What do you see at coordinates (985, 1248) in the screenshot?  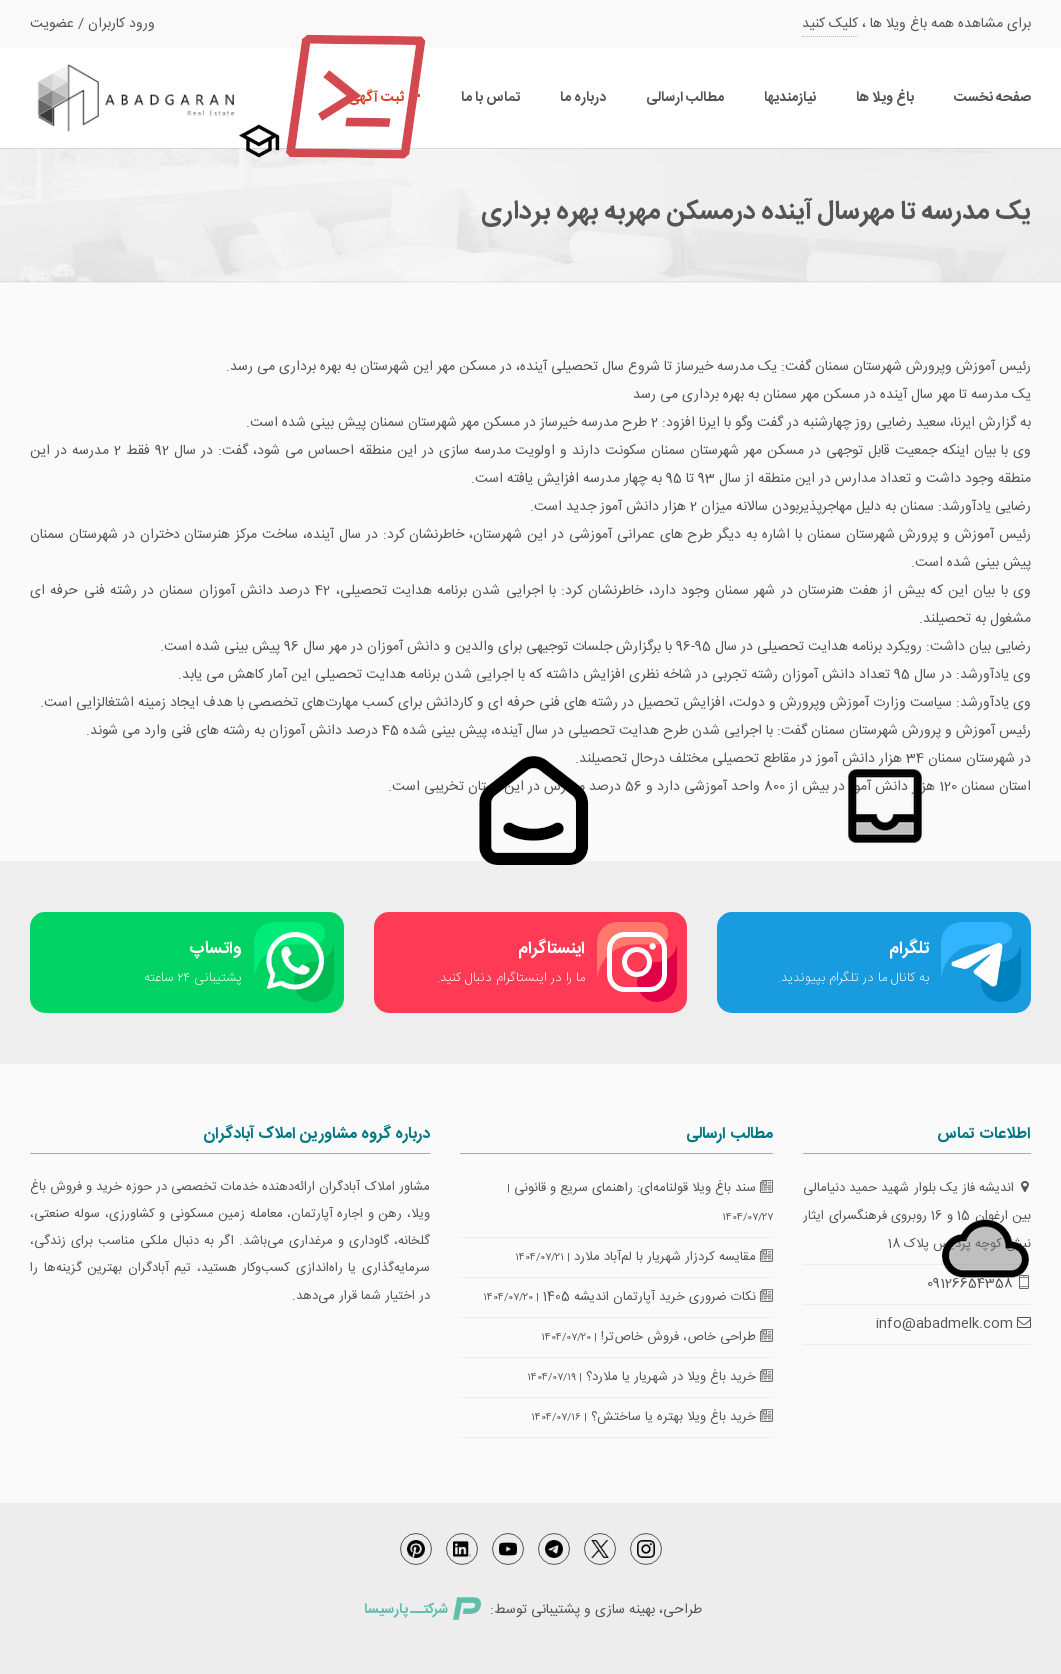 I see `cloud storage or sync status` at bounding box center [985, 1248].